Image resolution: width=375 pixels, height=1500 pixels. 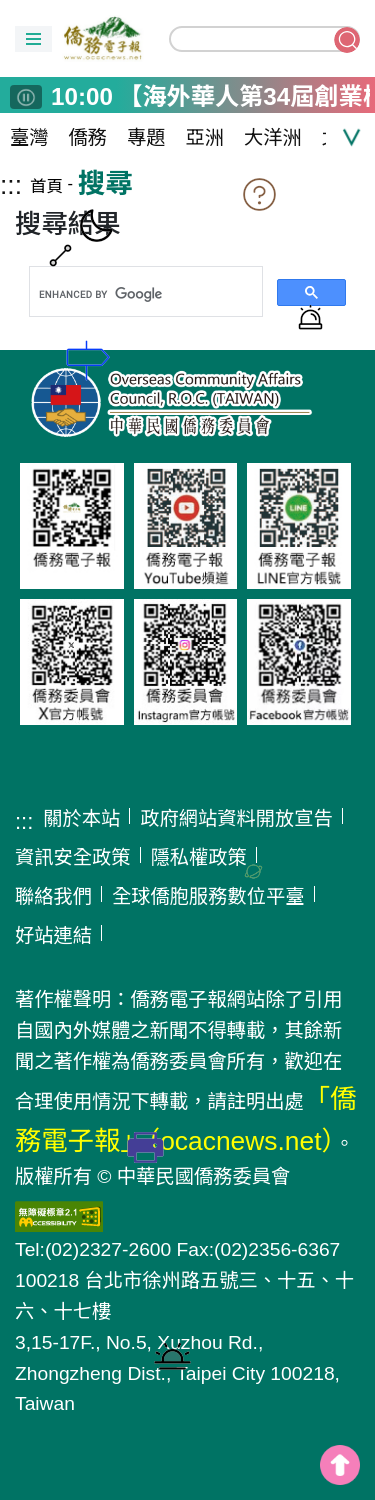 I want to click on draw a line between two points, so click(x=60, y=255).